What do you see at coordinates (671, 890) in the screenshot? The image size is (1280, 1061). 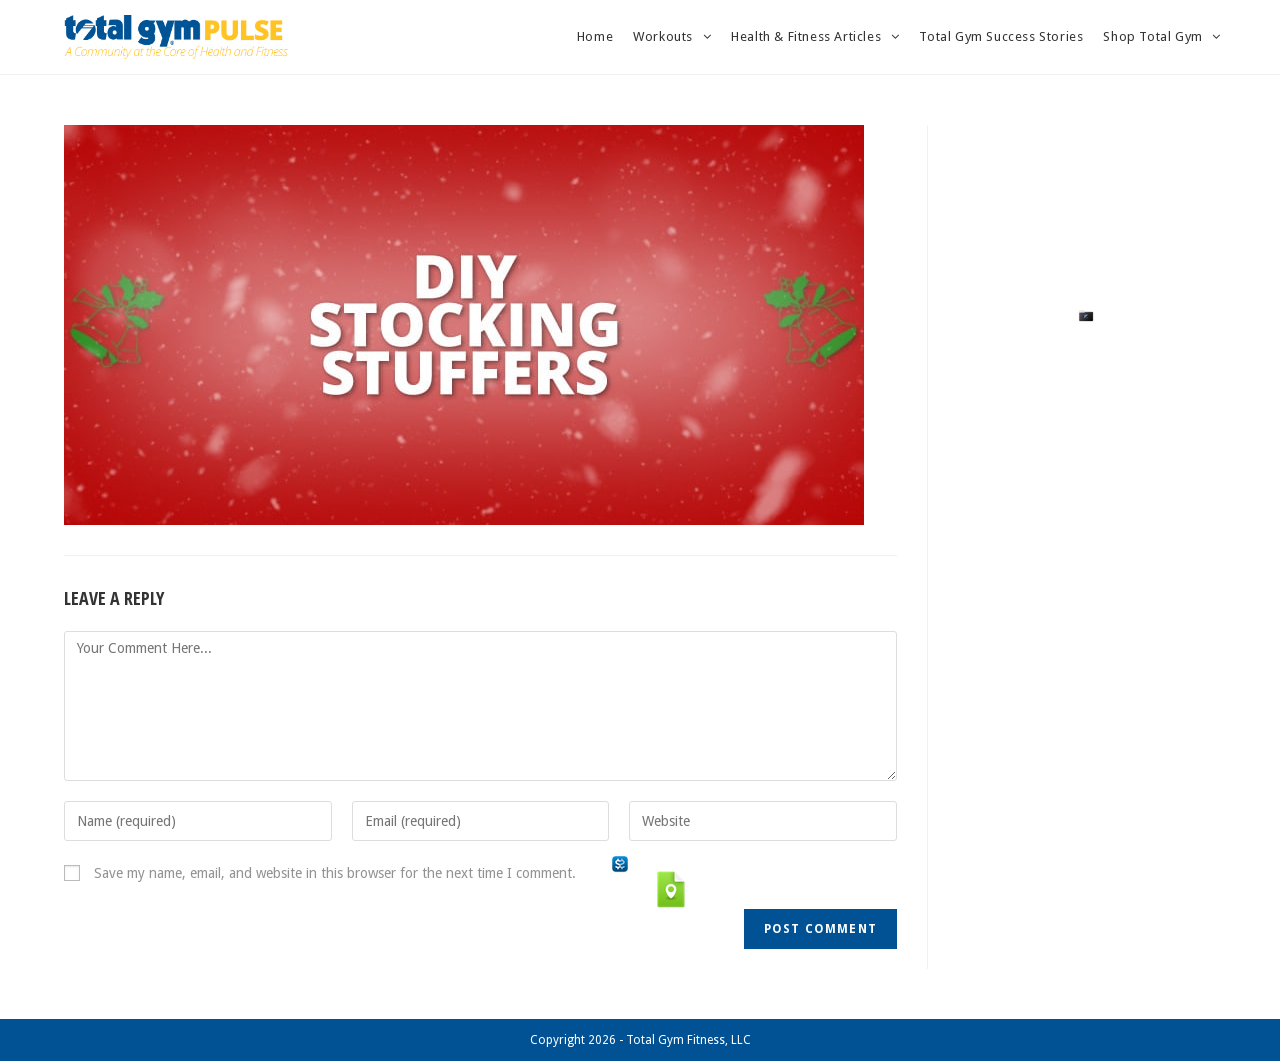 I see `openstreetmap data file` at bounding box center [671, 890].